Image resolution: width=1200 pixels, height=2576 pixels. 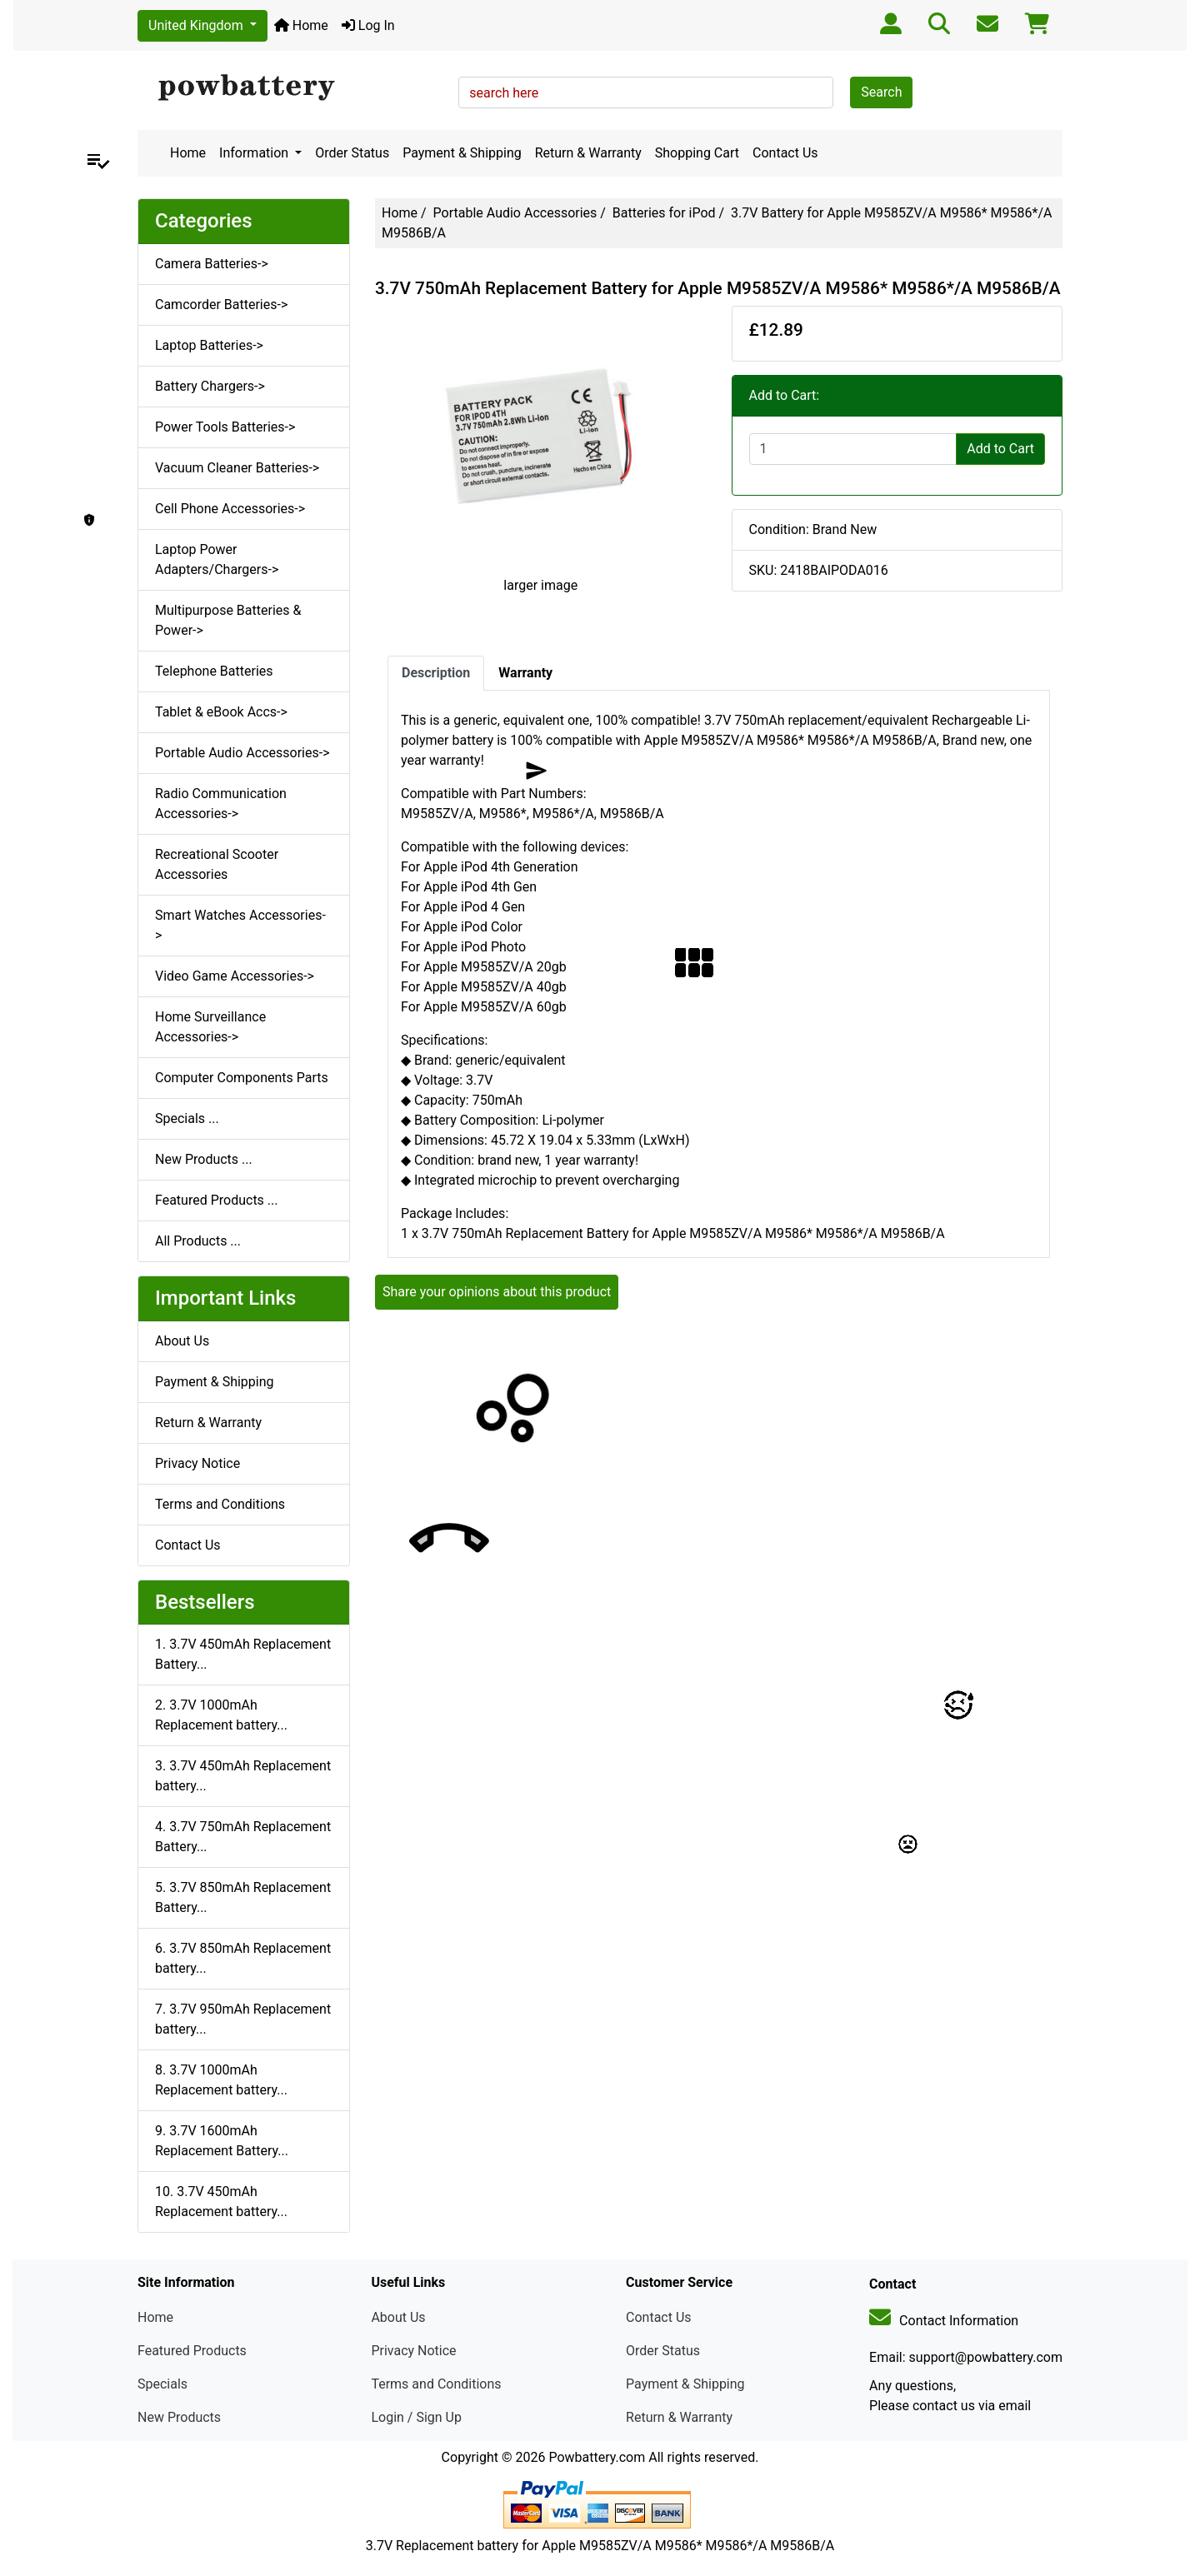 I want to click on end the current phone call, so click(x=449, y=1540).